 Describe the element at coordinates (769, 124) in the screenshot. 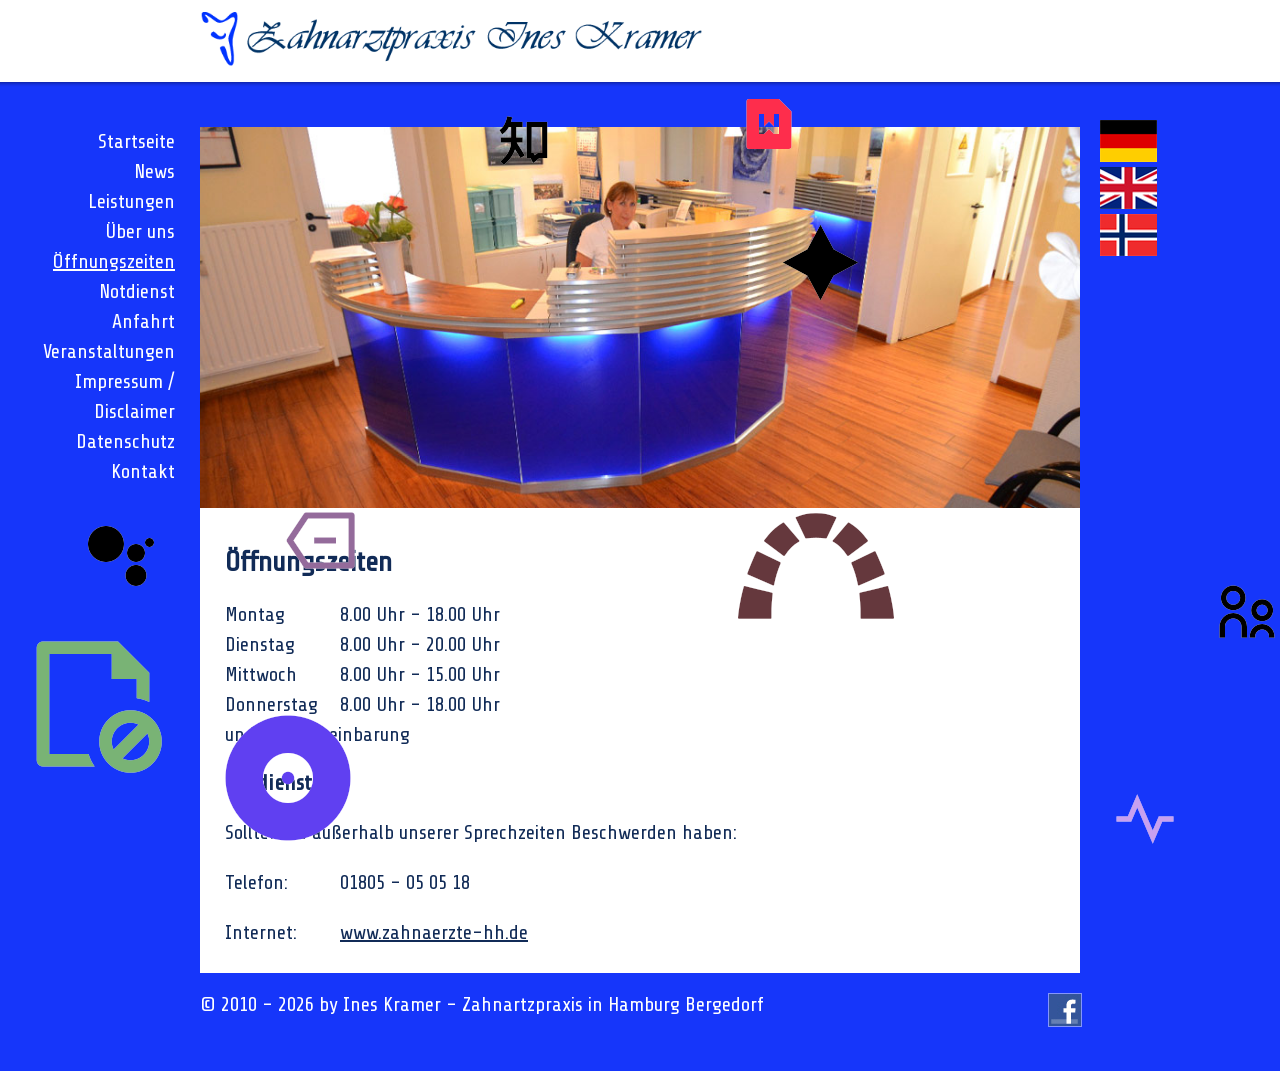

I see `open a Microsoft Word document` at that location.